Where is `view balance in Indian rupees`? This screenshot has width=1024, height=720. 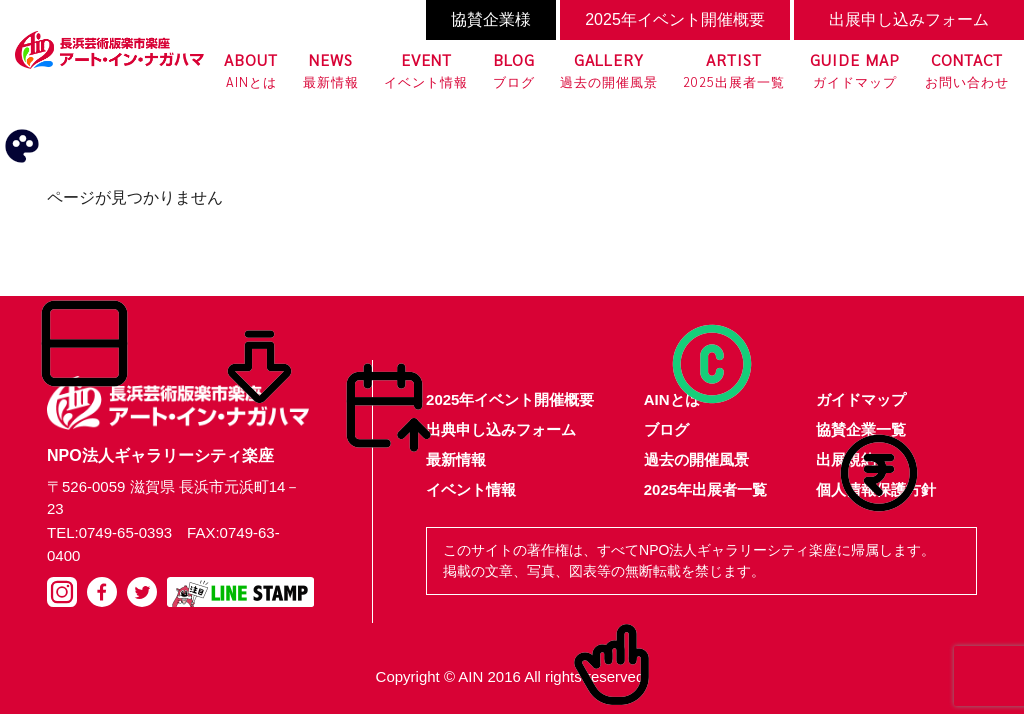
view balance in Indian rupees is located at coordinates (879, 473).